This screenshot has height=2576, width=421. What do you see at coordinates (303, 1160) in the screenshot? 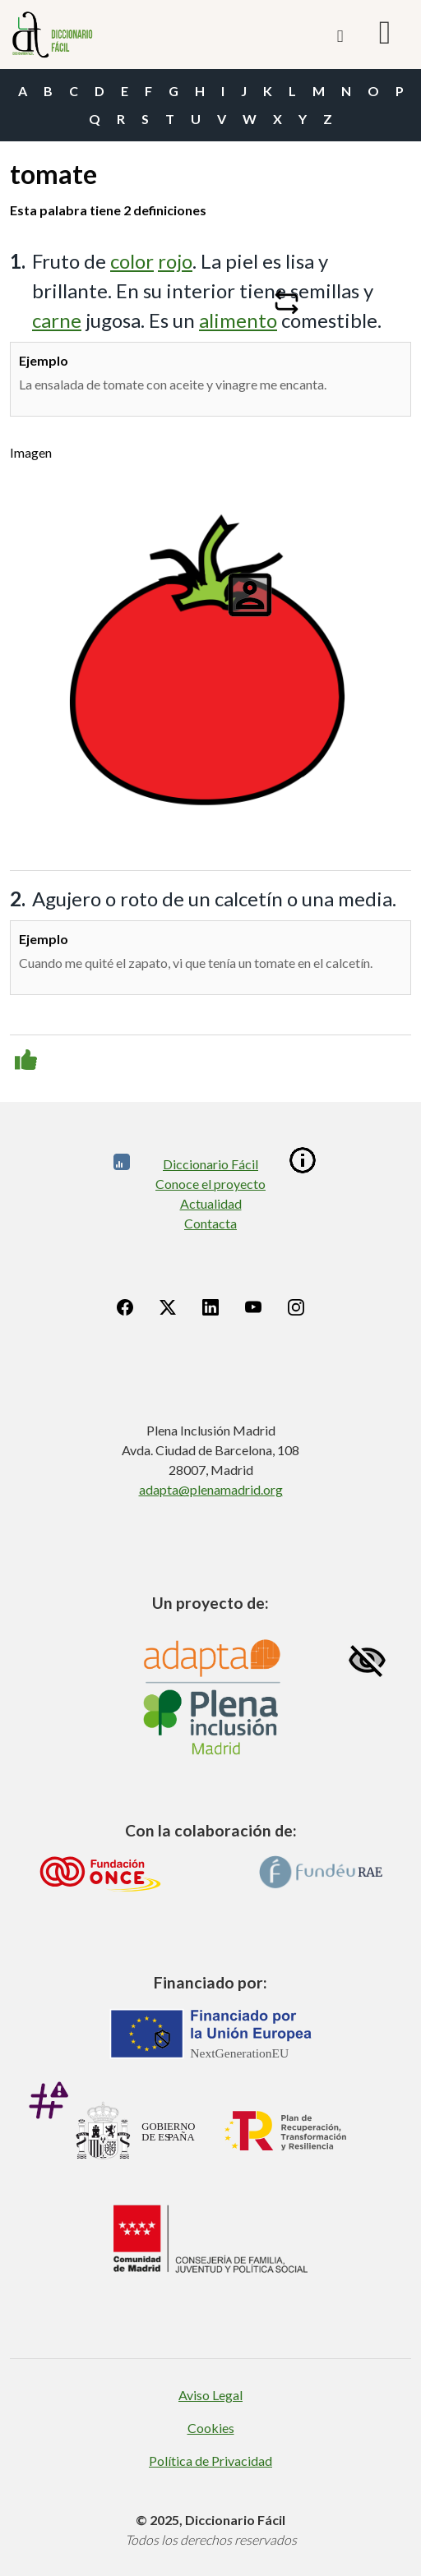
I see `view more information about this item` at bounding box center [303, 1160].